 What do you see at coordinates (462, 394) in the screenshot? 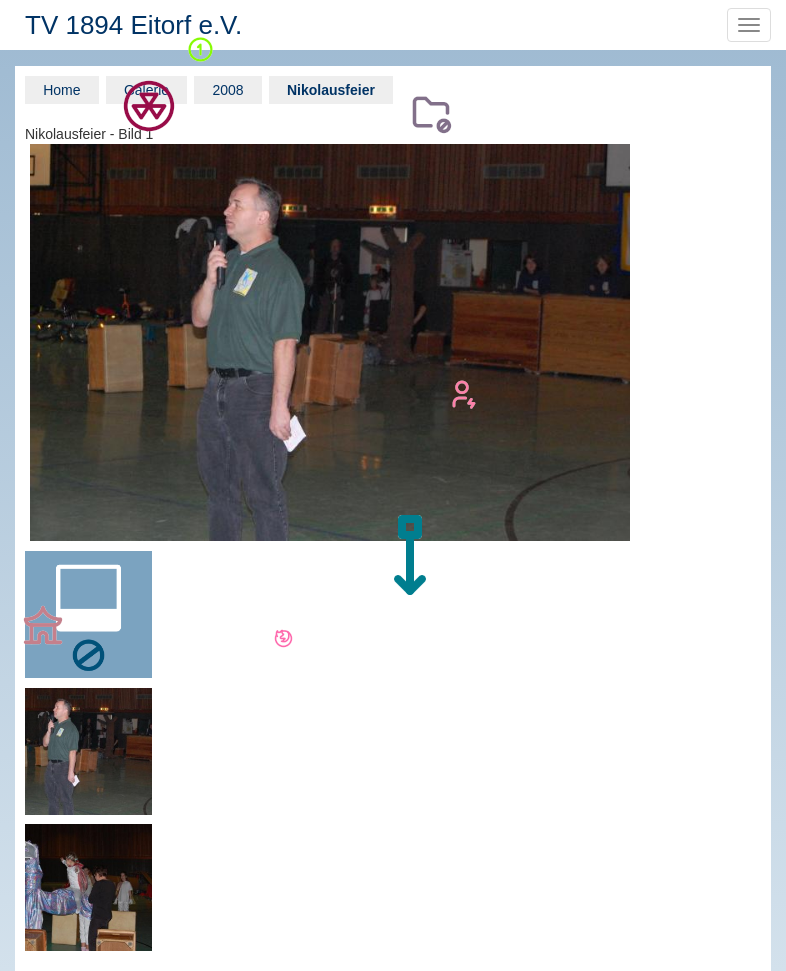
I see `user account with quick actions` at bounding box center [462, 394].